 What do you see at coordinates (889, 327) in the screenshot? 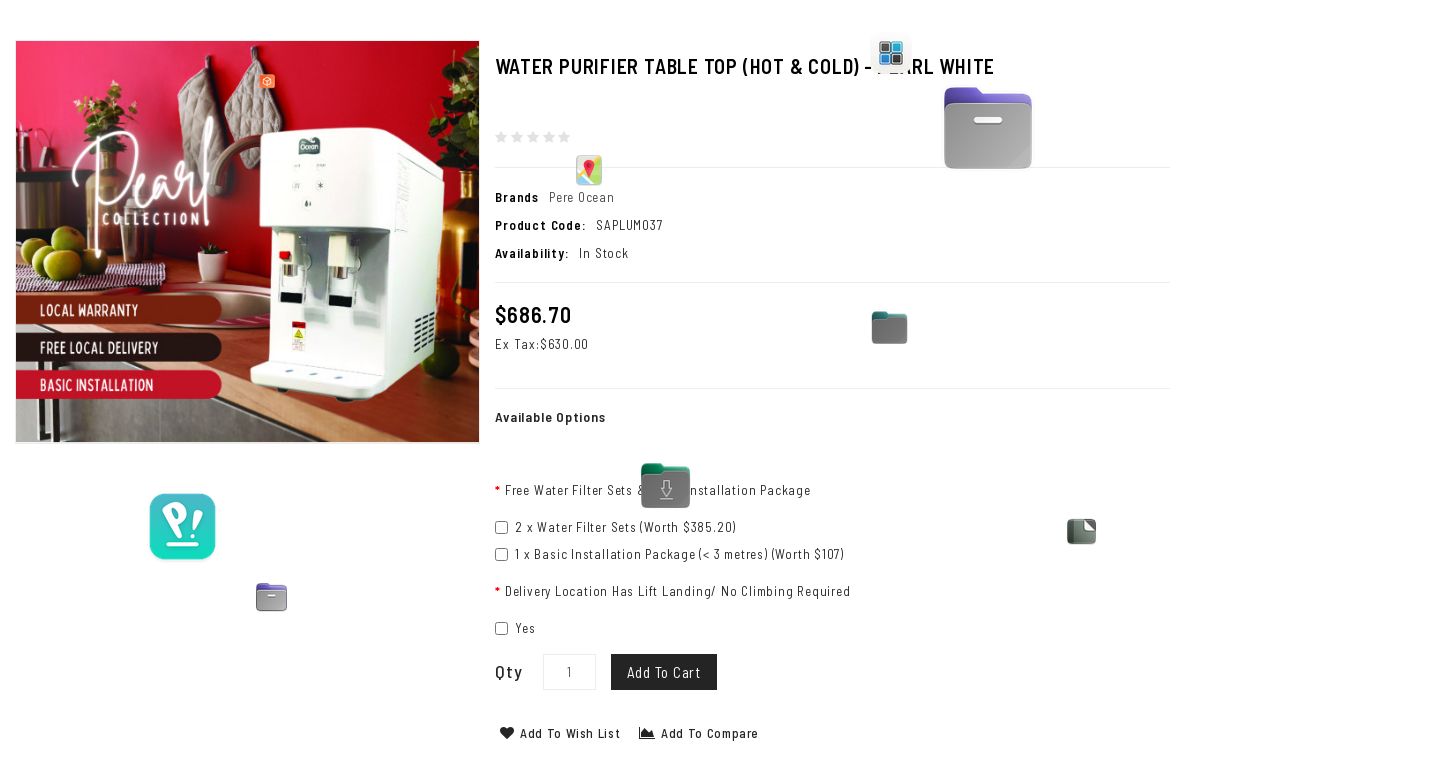
I see `open folder to view contents` at bounding box center [889, 327].